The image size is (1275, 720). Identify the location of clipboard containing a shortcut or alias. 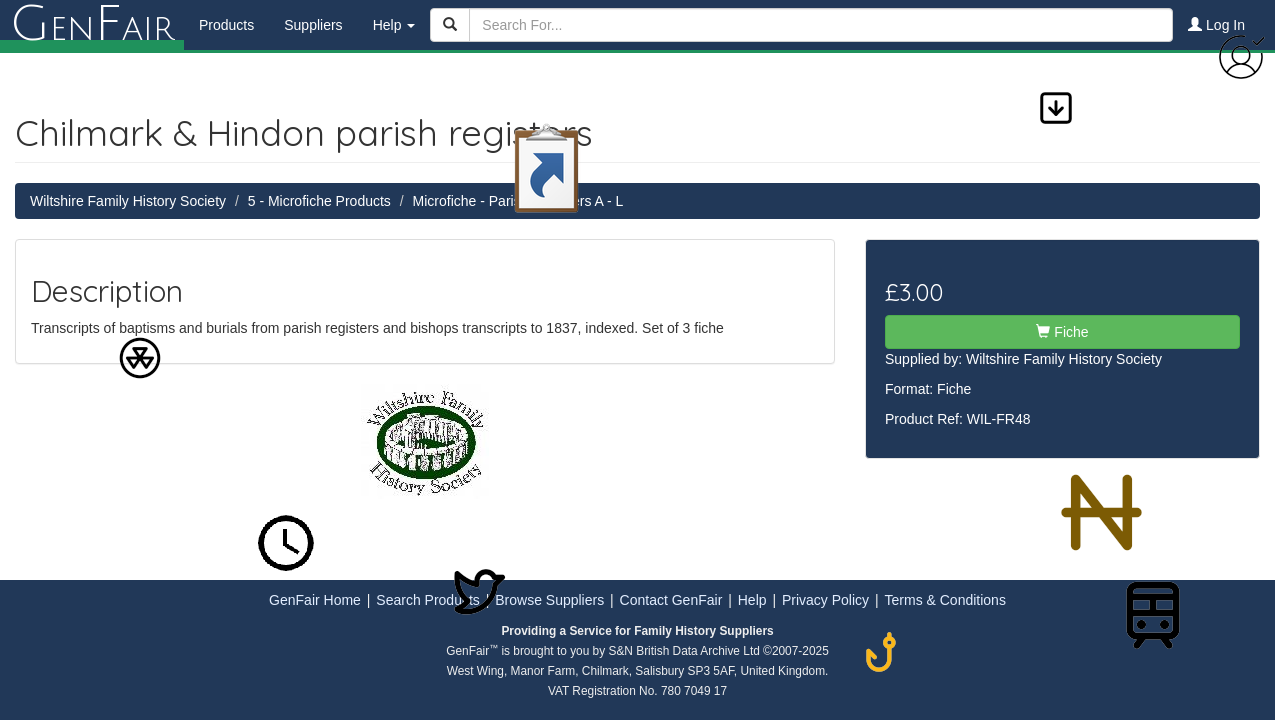
(546, 168).